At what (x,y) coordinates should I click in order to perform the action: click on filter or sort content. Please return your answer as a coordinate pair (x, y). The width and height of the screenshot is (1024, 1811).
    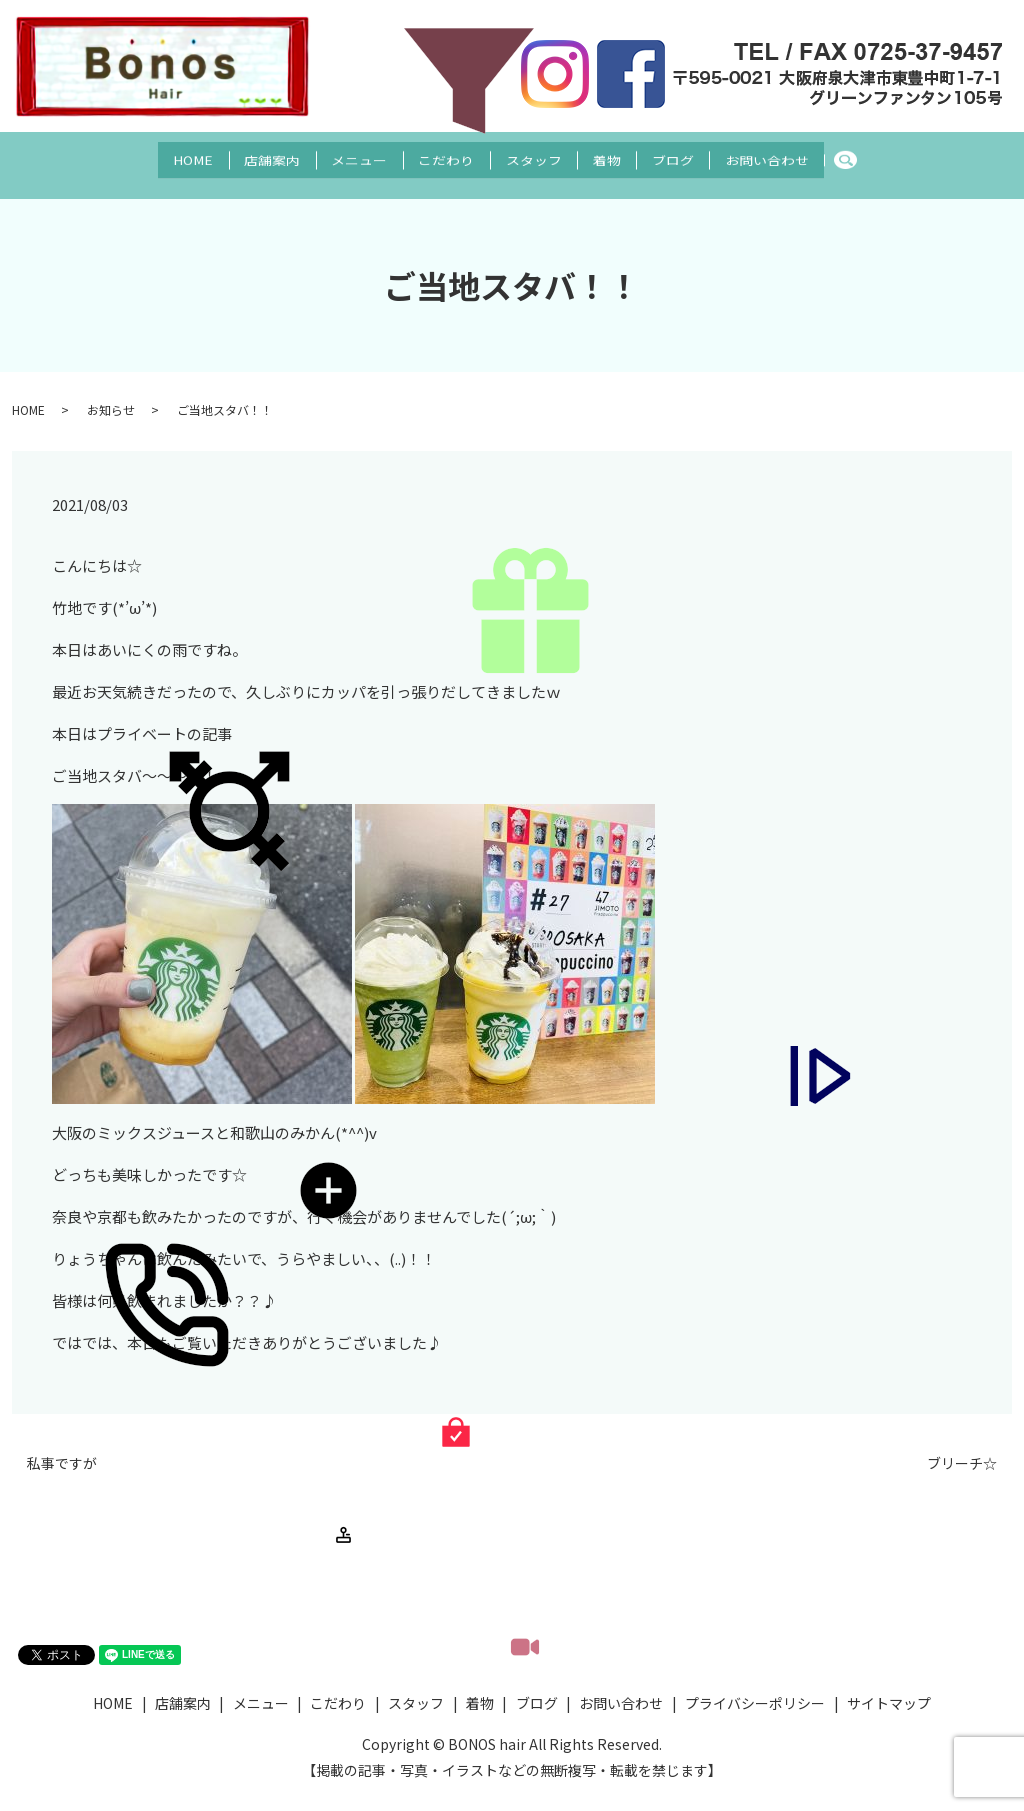
    Looking at the image, I should click on (469, 81).